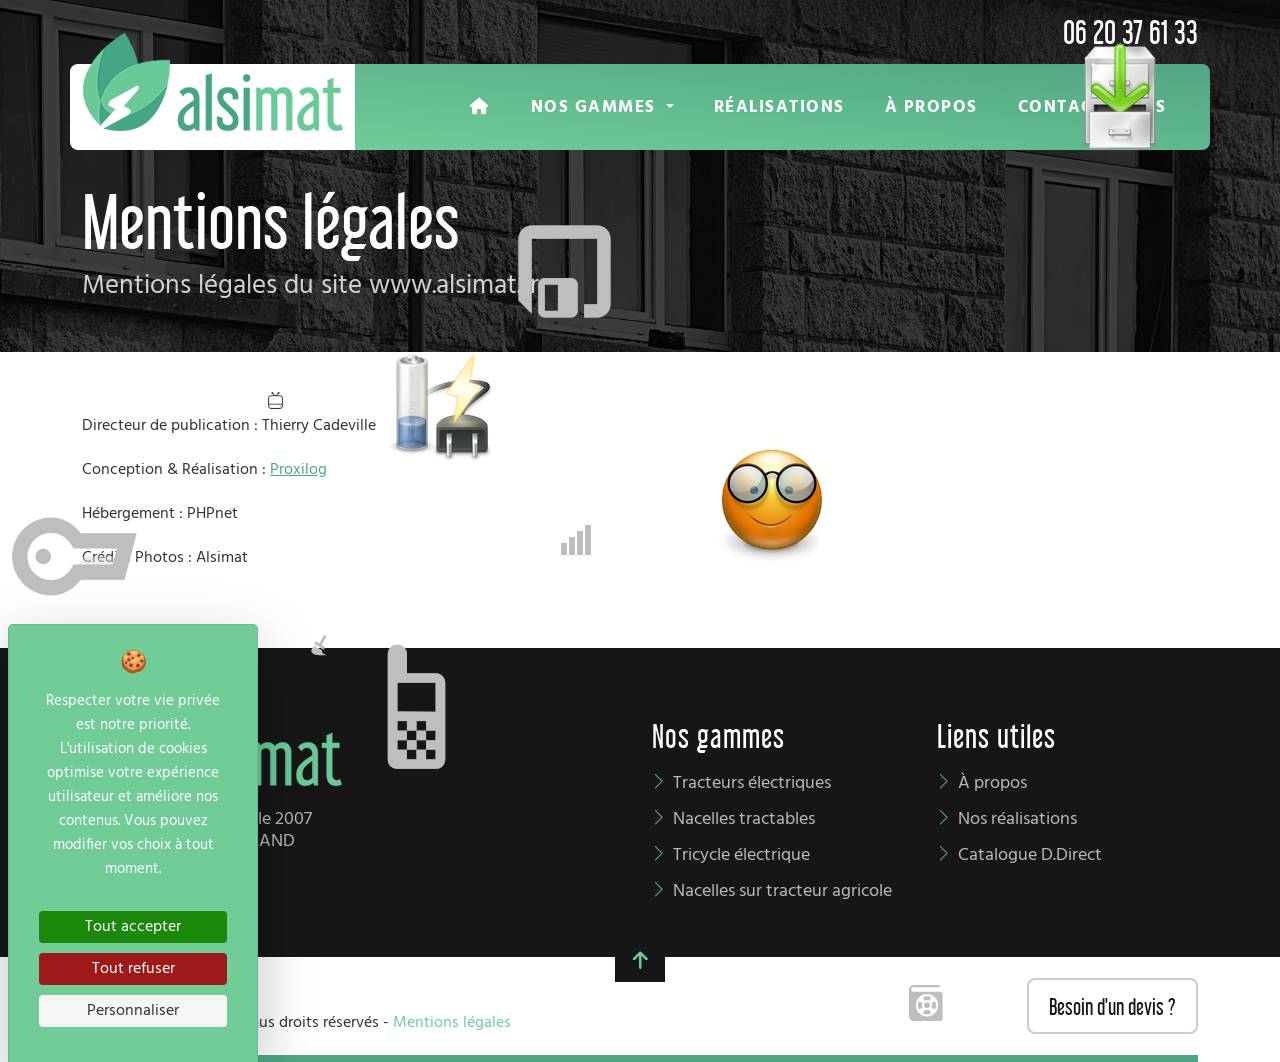 The width and height of the screenshot is (1280, 1062). Describe the element at coordinates (577, 541) in the screenshot. I see `cellular signal excellent symbol network symbol` at that location.